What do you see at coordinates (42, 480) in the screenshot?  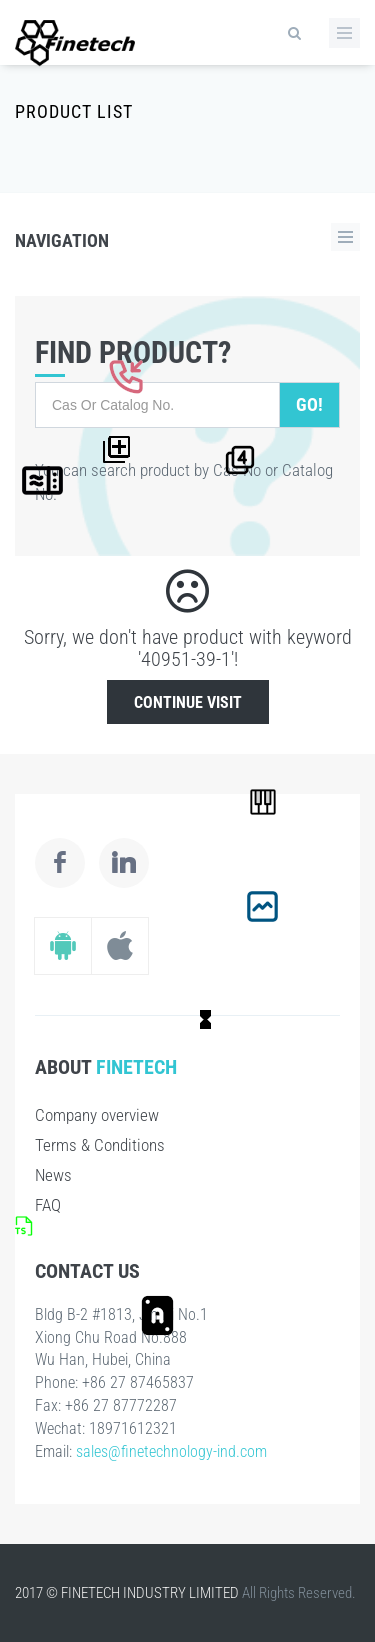 I see `access microwave or kitchen appliance controls` at bounding box center [42, 480].